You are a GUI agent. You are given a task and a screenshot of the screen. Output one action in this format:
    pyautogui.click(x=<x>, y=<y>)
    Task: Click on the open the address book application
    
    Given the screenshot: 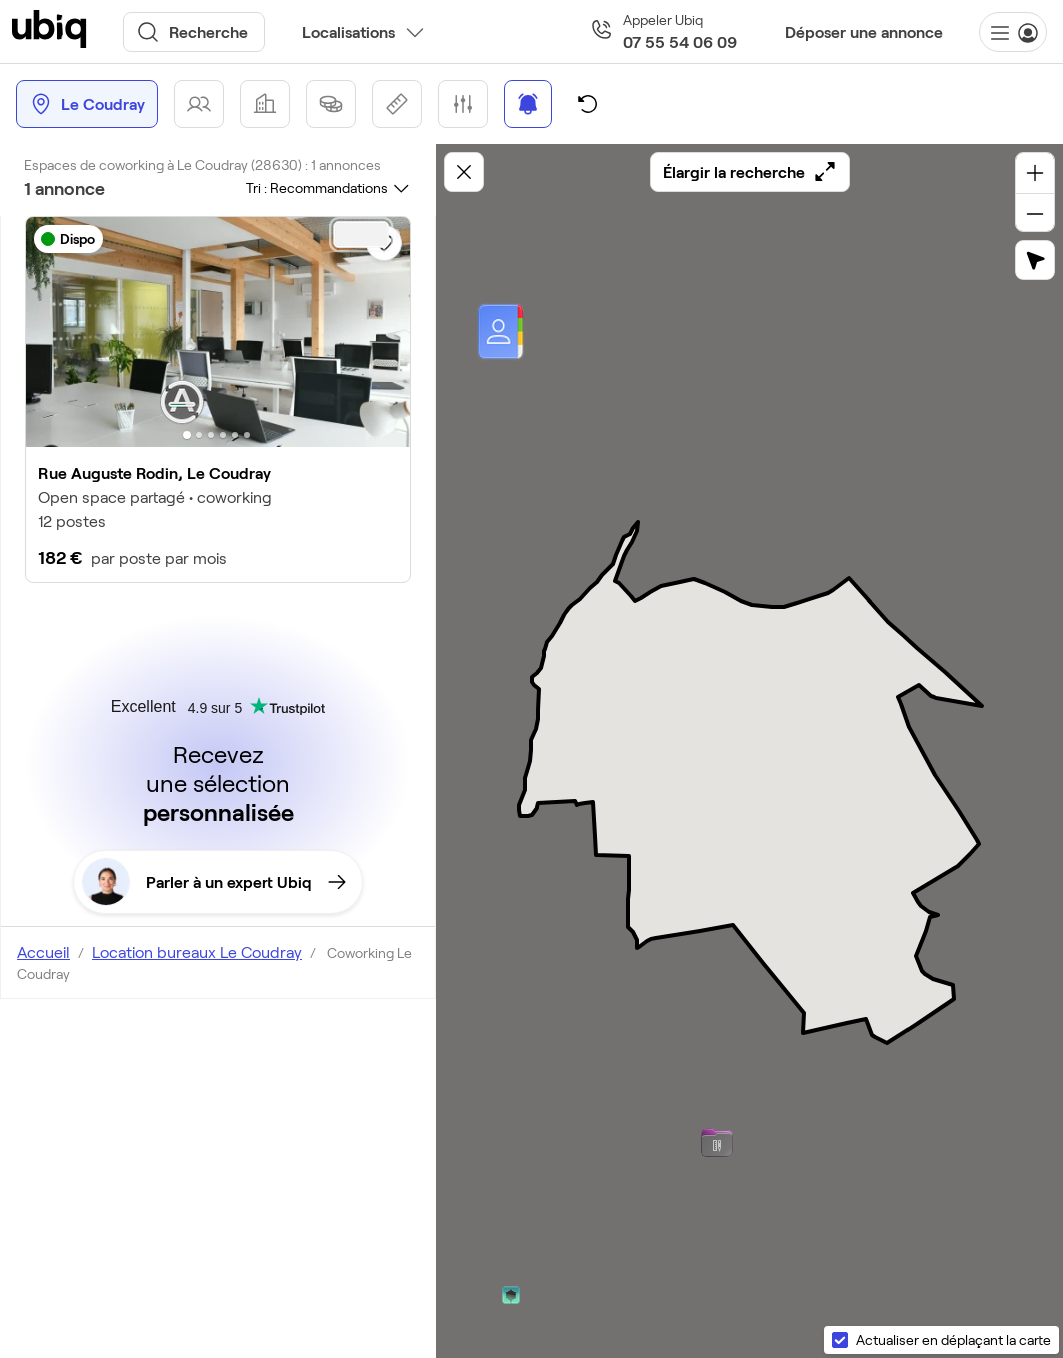 What is the action you would take?
    pyautogui.click(x=500, y=331)
    